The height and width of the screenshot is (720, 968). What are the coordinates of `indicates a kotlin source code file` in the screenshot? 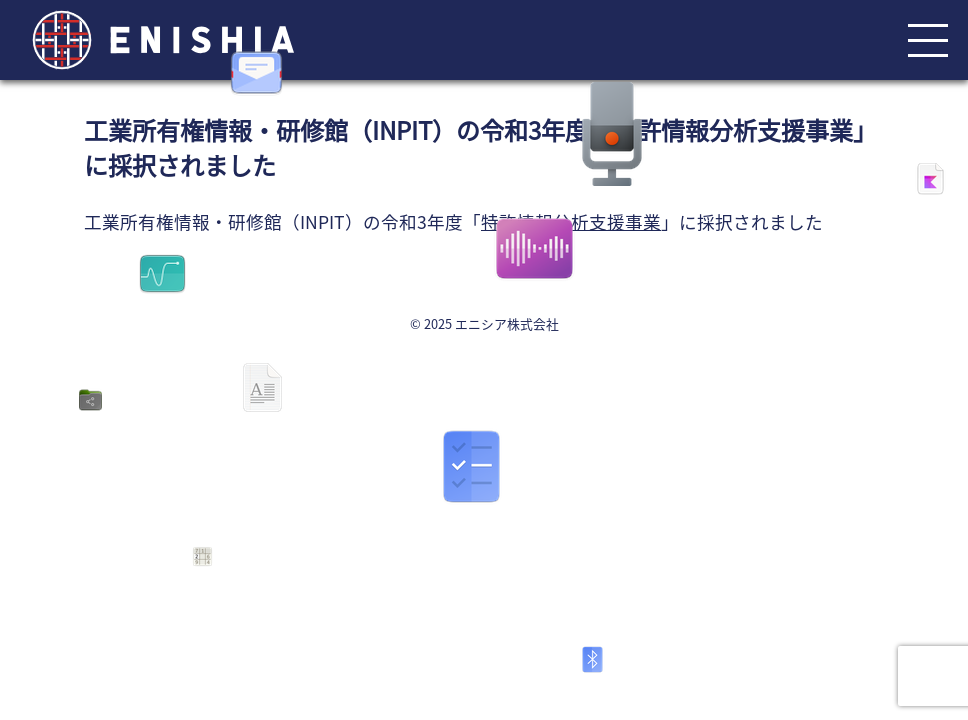 It's located at (930, 178).